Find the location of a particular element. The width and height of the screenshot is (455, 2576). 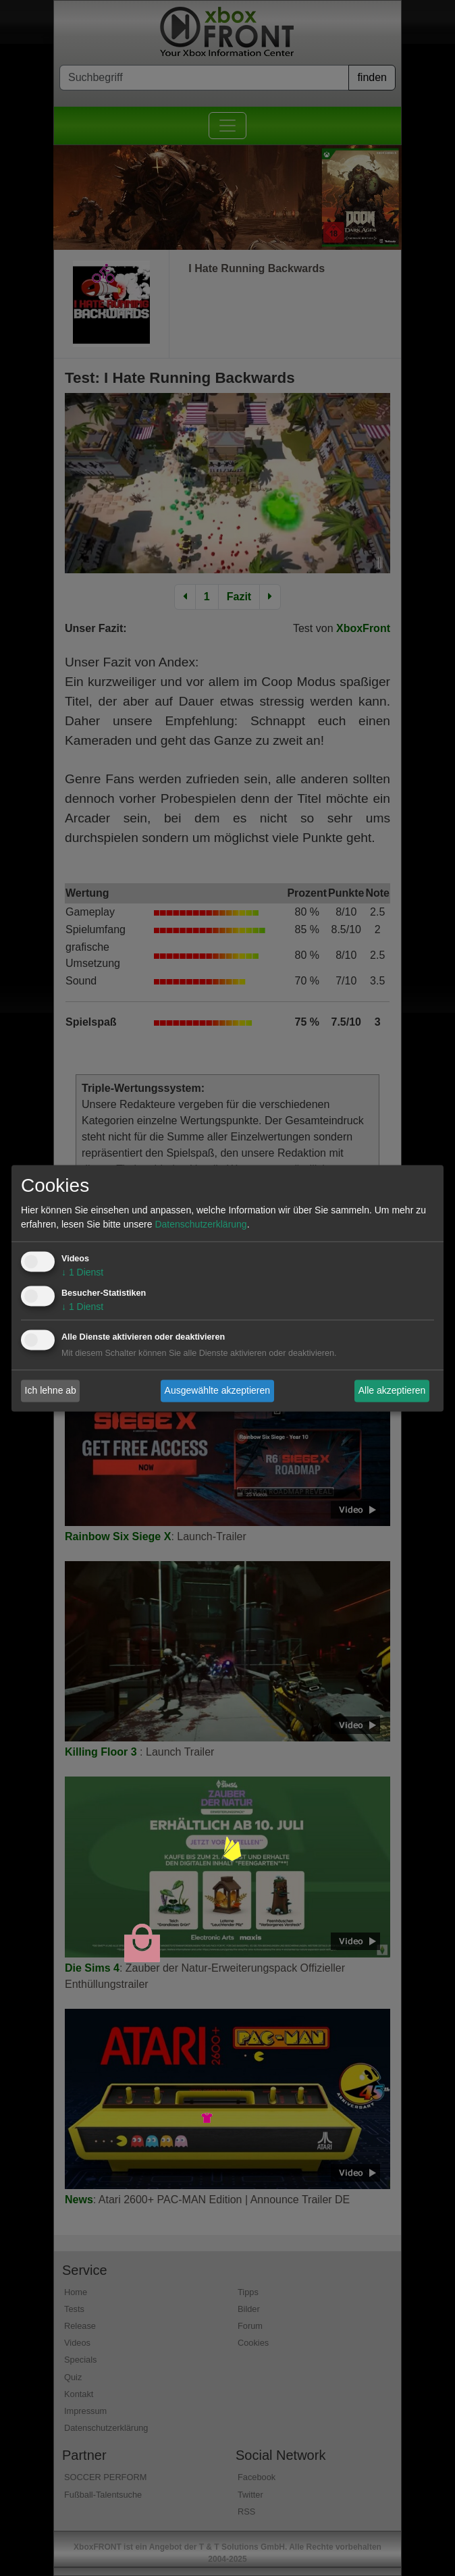

view your shopping bag is located at coordinates (142, 1943).